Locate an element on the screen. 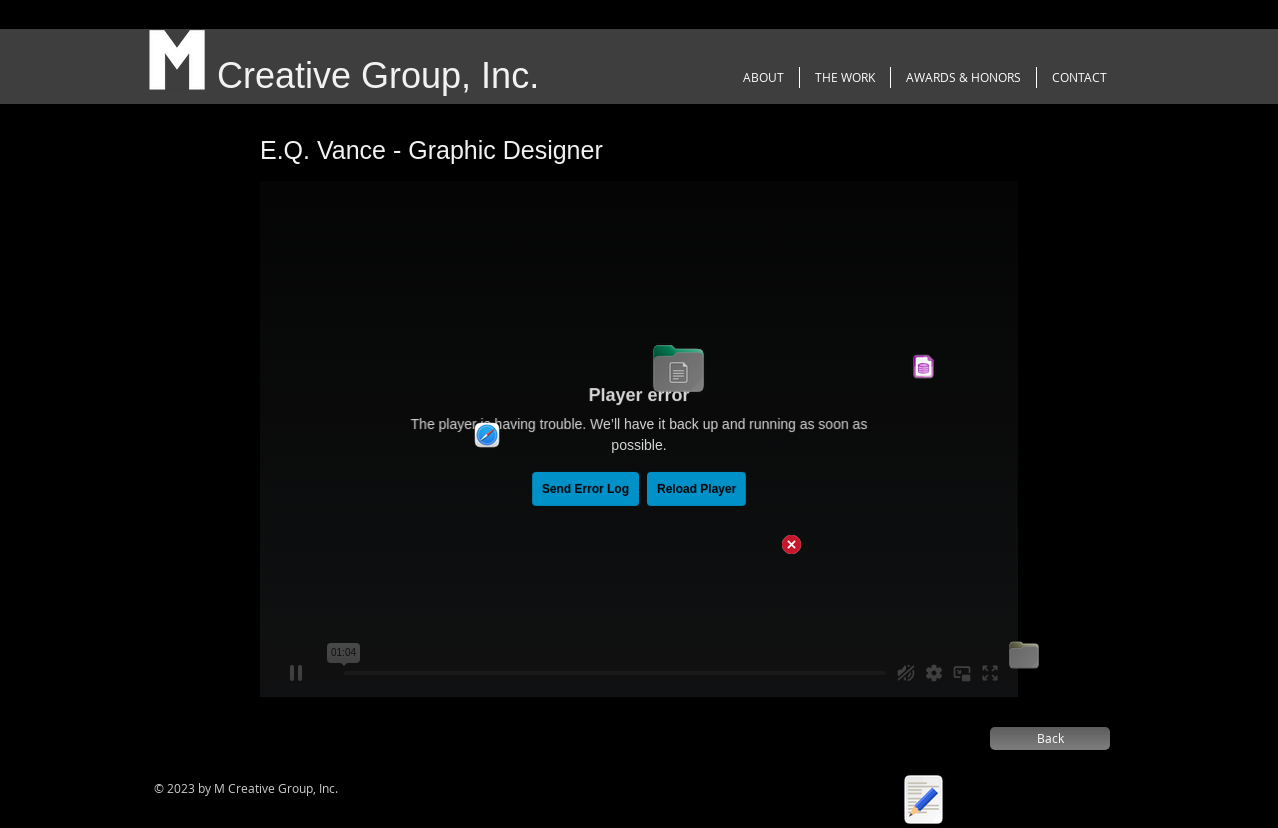 Image resolution: width=1278 pixels, height=828 pixels. open your documents folder is located at coordinates (678, 368).